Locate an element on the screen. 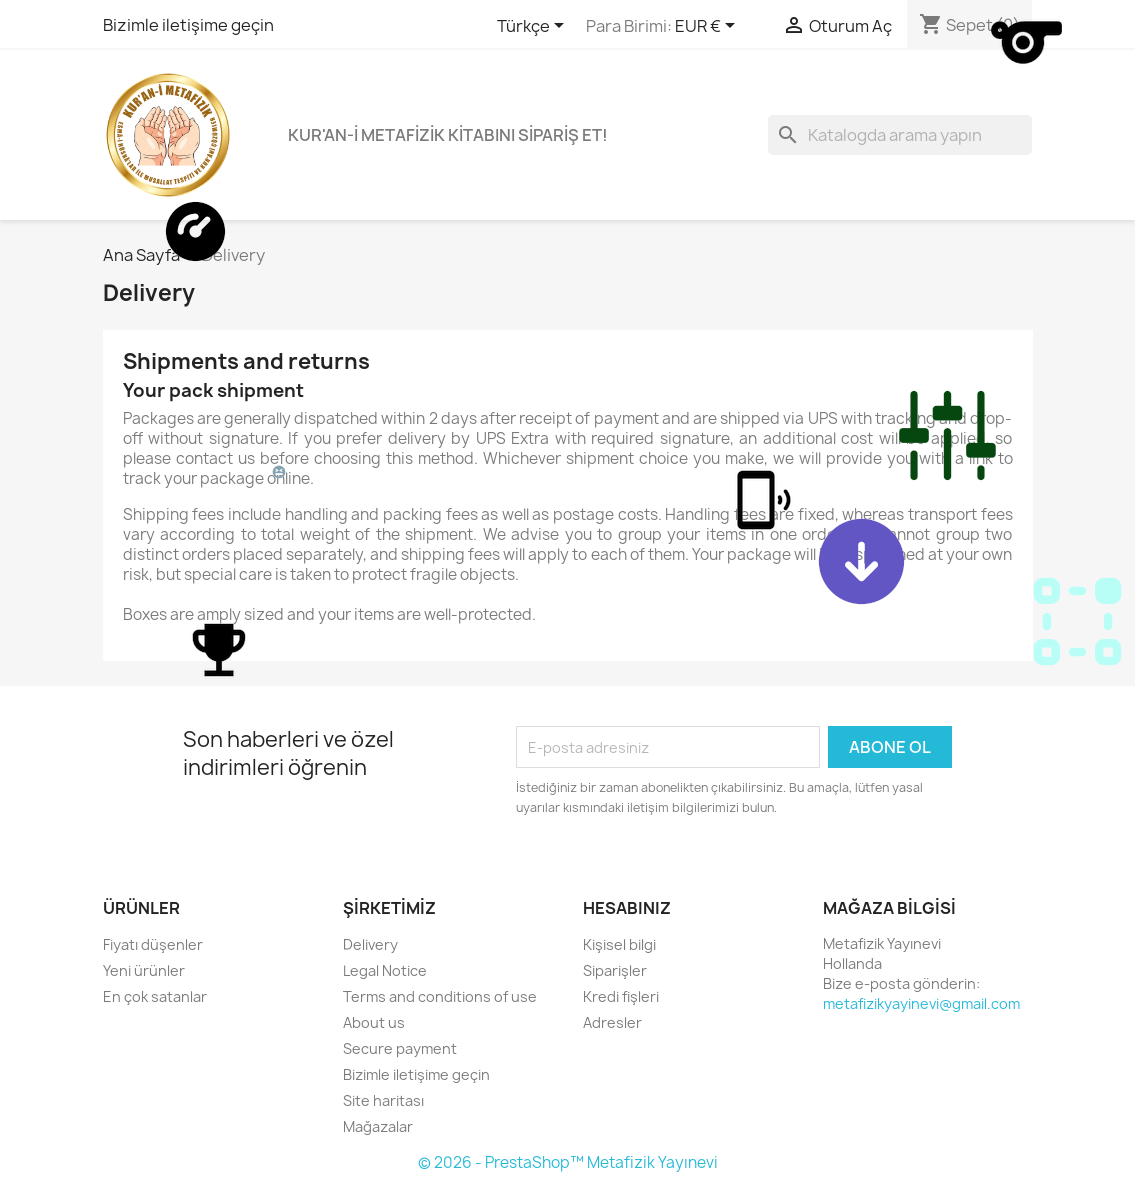 The height and width of the screenshot is (1189, 1135). react with laughter to a message is located at coordinates (279, 472).